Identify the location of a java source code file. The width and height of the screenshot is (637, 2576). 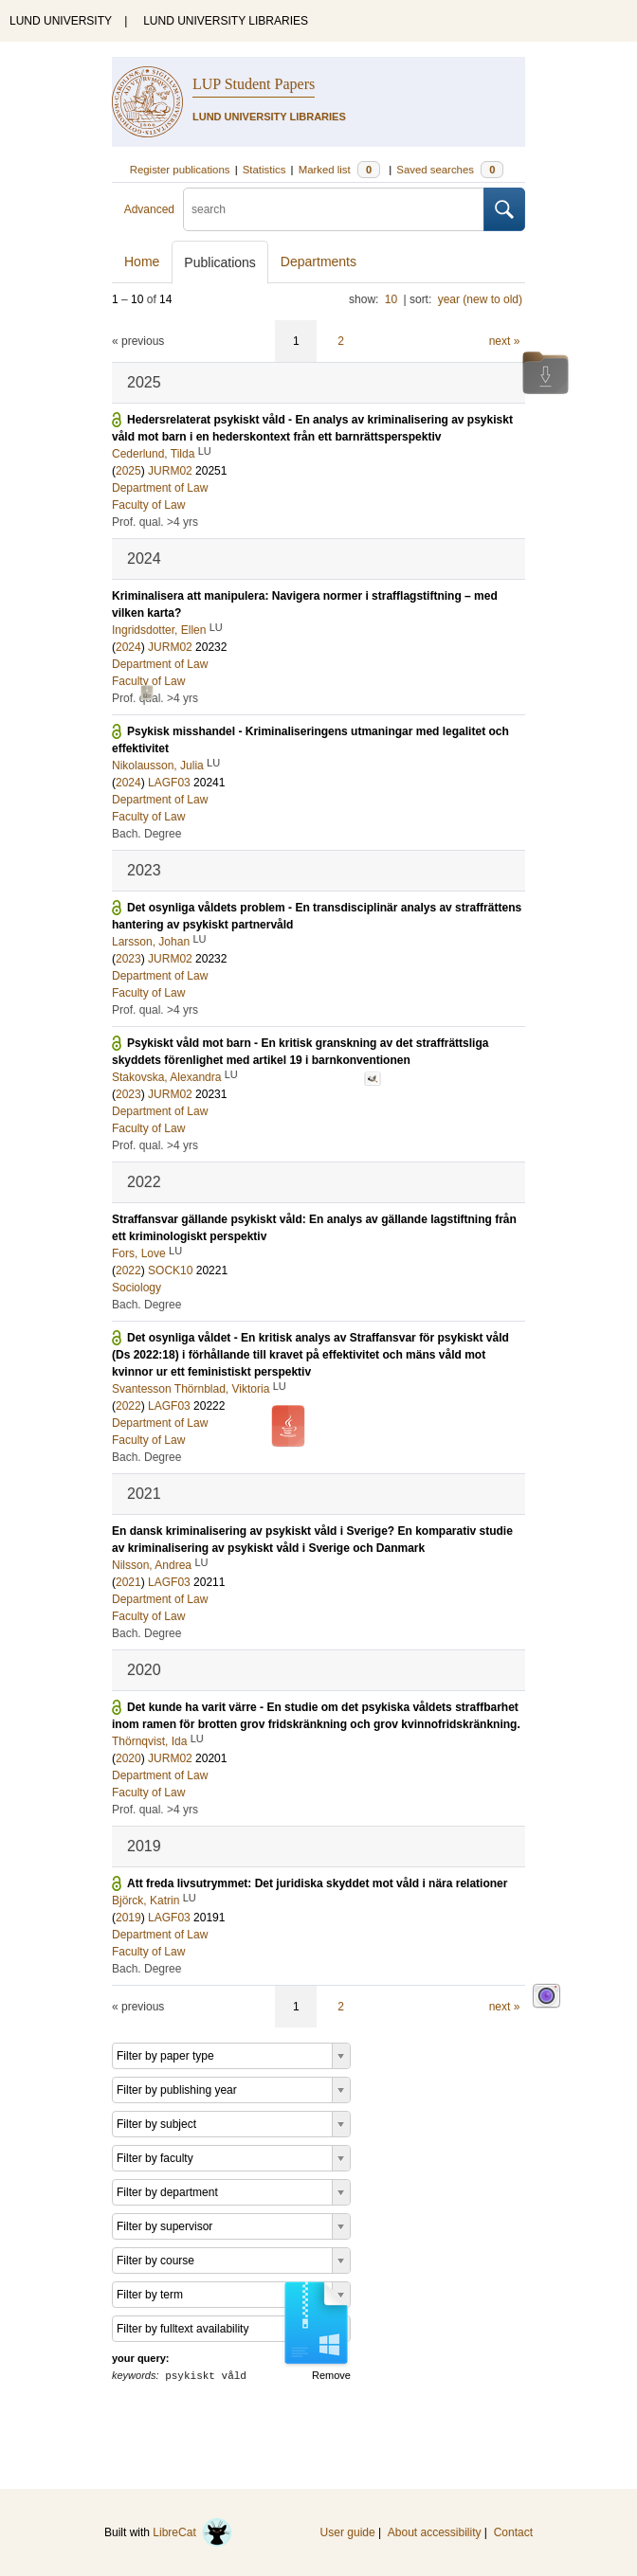
(288, 1426).